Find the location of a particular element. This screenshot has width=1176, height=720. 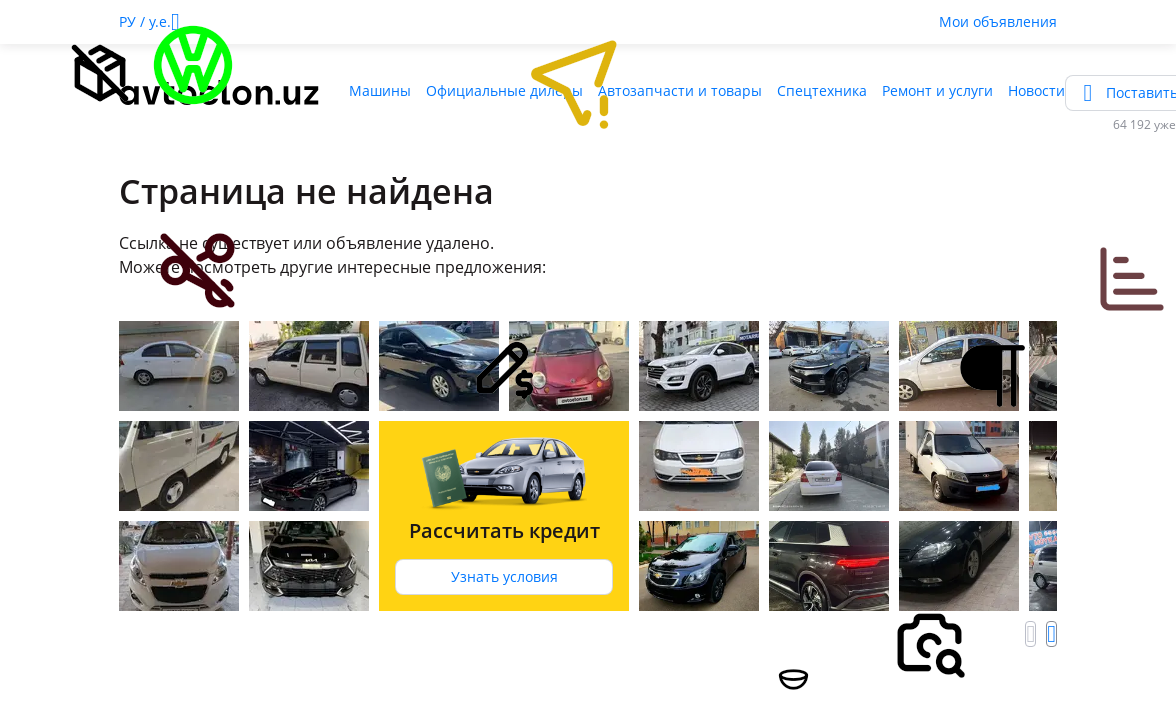

volkswagen brand or vehicle identification is located at coordinates (193, 65).